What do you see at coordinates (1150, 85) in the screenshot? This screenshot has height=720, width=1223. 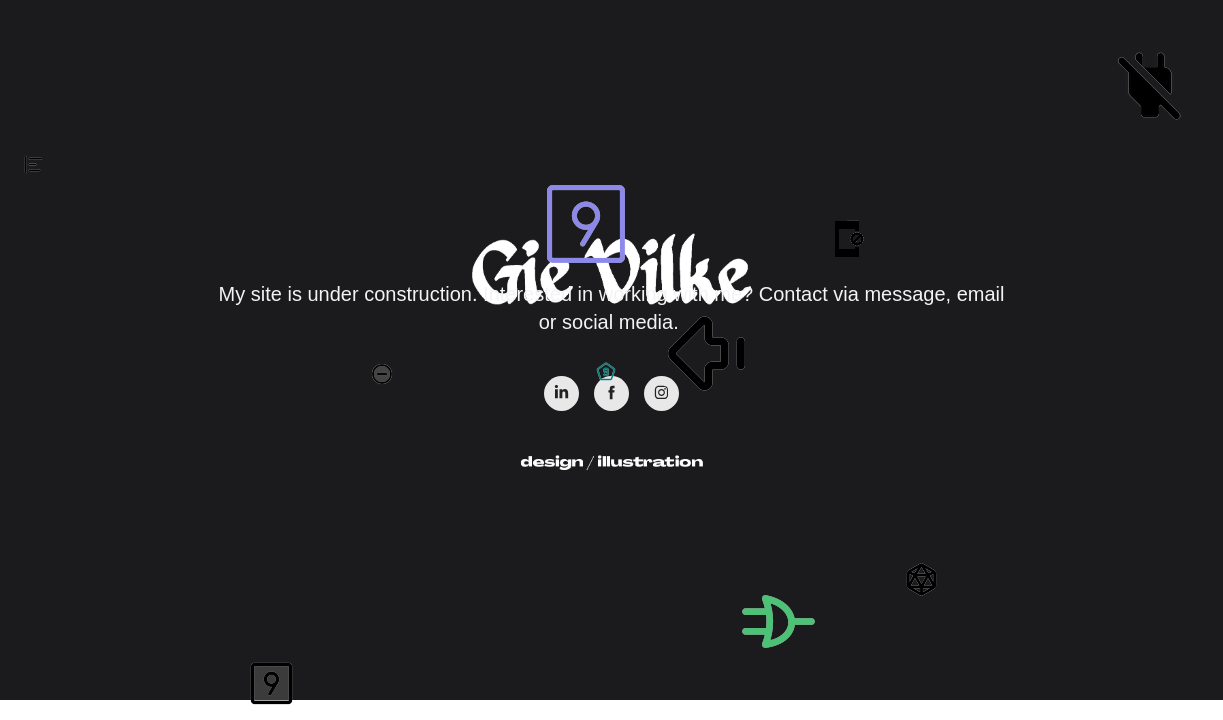 I see `power or charging is disabled` at bounding box center [1150, 85].